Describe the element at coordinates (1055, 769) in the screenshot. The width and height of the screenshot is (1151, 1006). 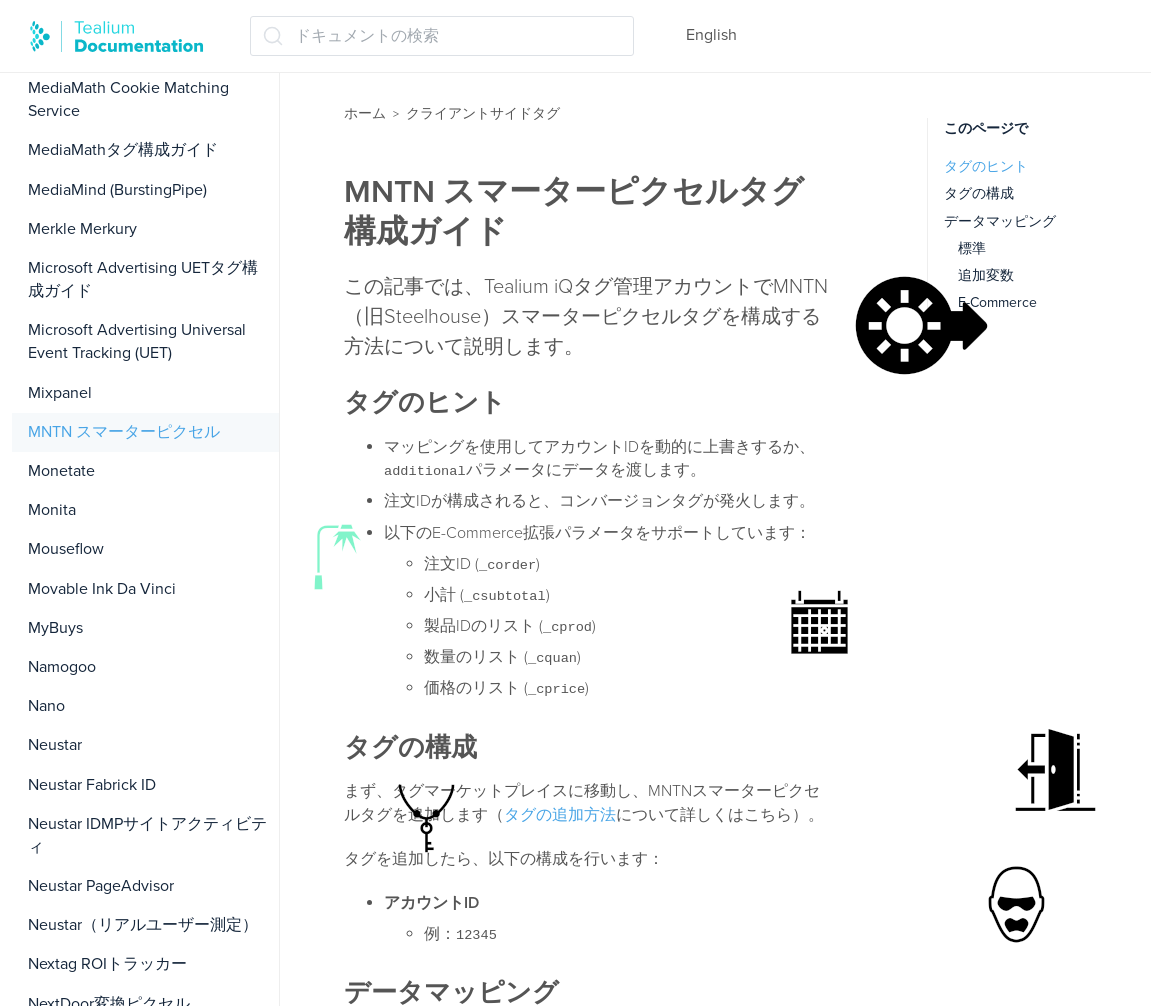
I see `enter a room or building` at that location.